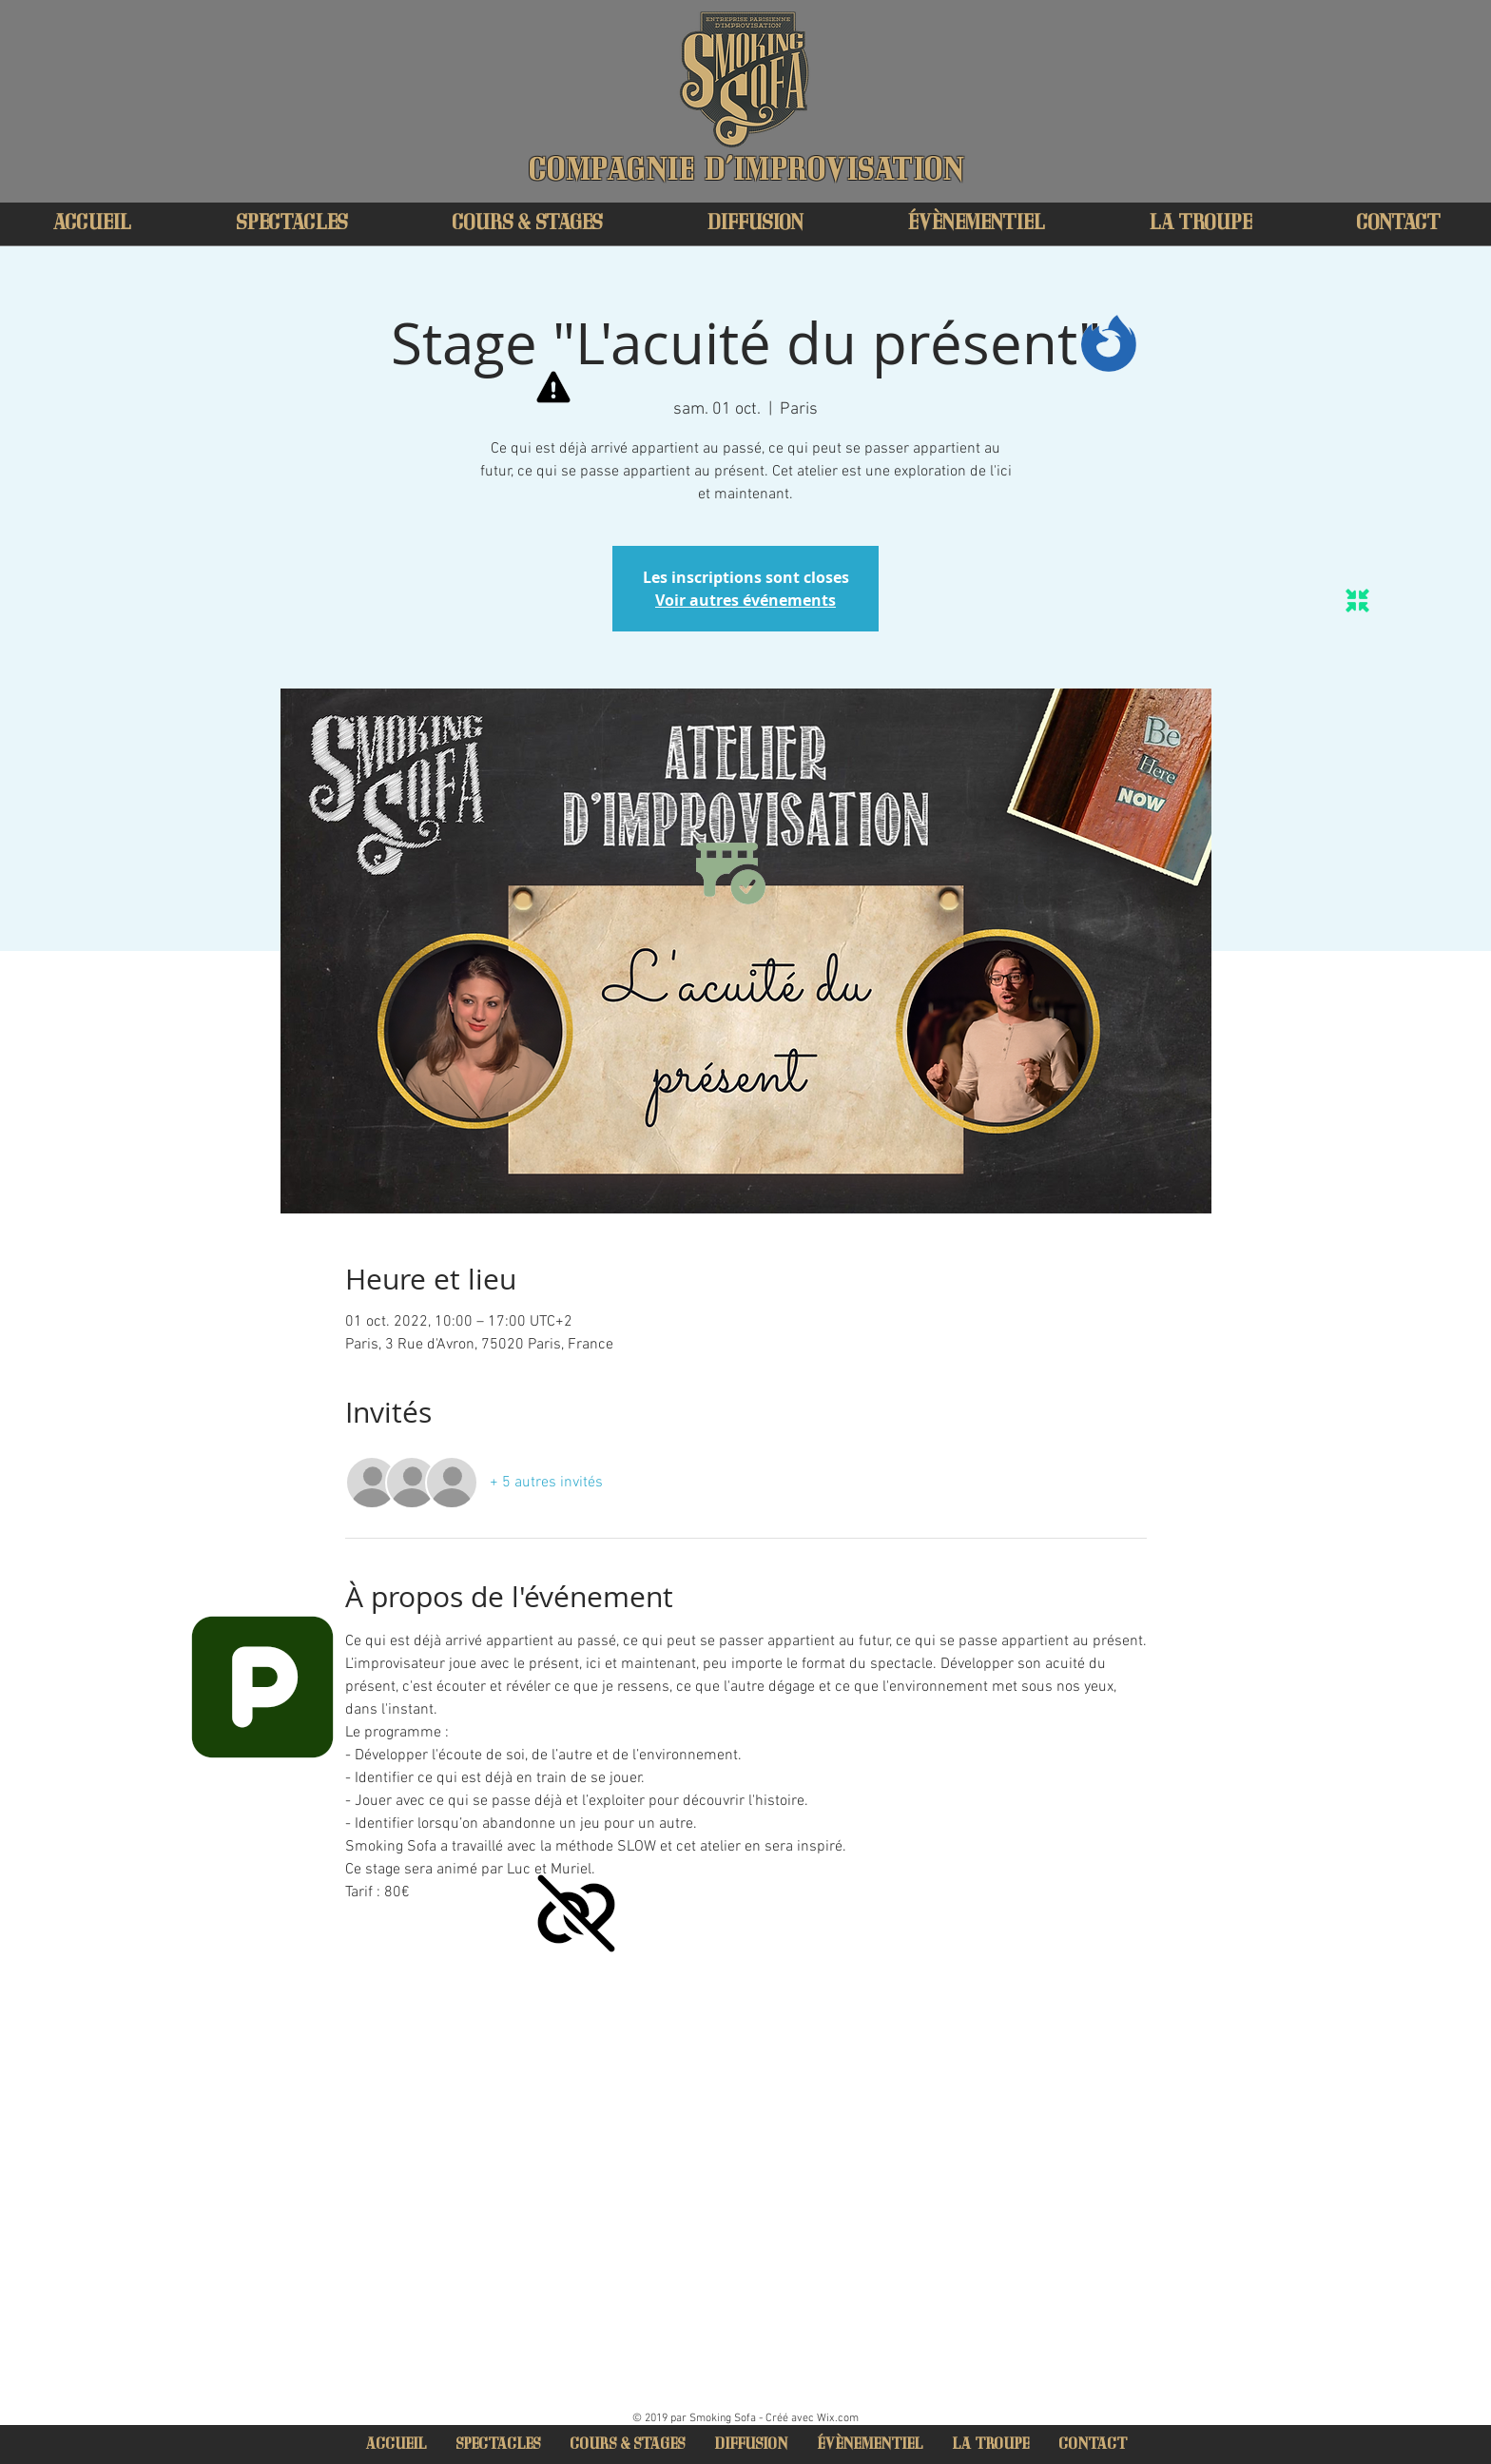 This screenshot has width=1491, height=2464. I want to click on minimize window to taskbar, so click(1357, 600).